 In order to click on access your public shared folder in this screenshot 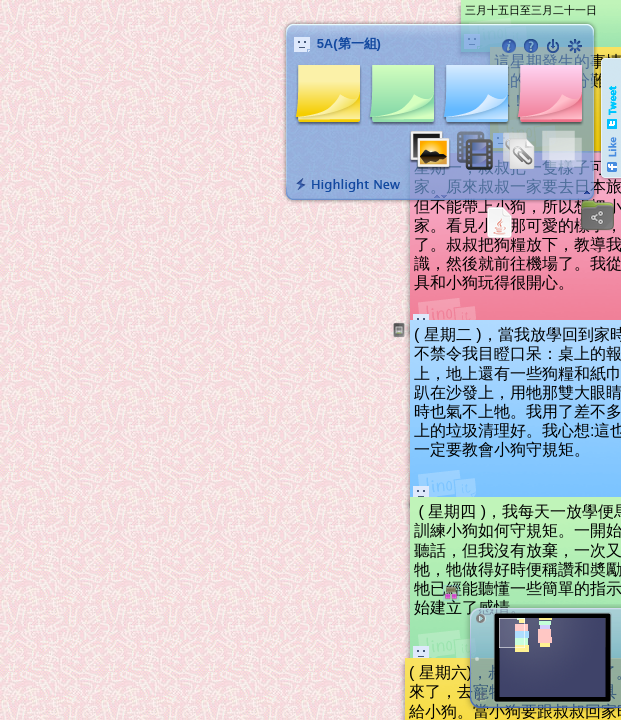, I will do `click(597, 214)`.